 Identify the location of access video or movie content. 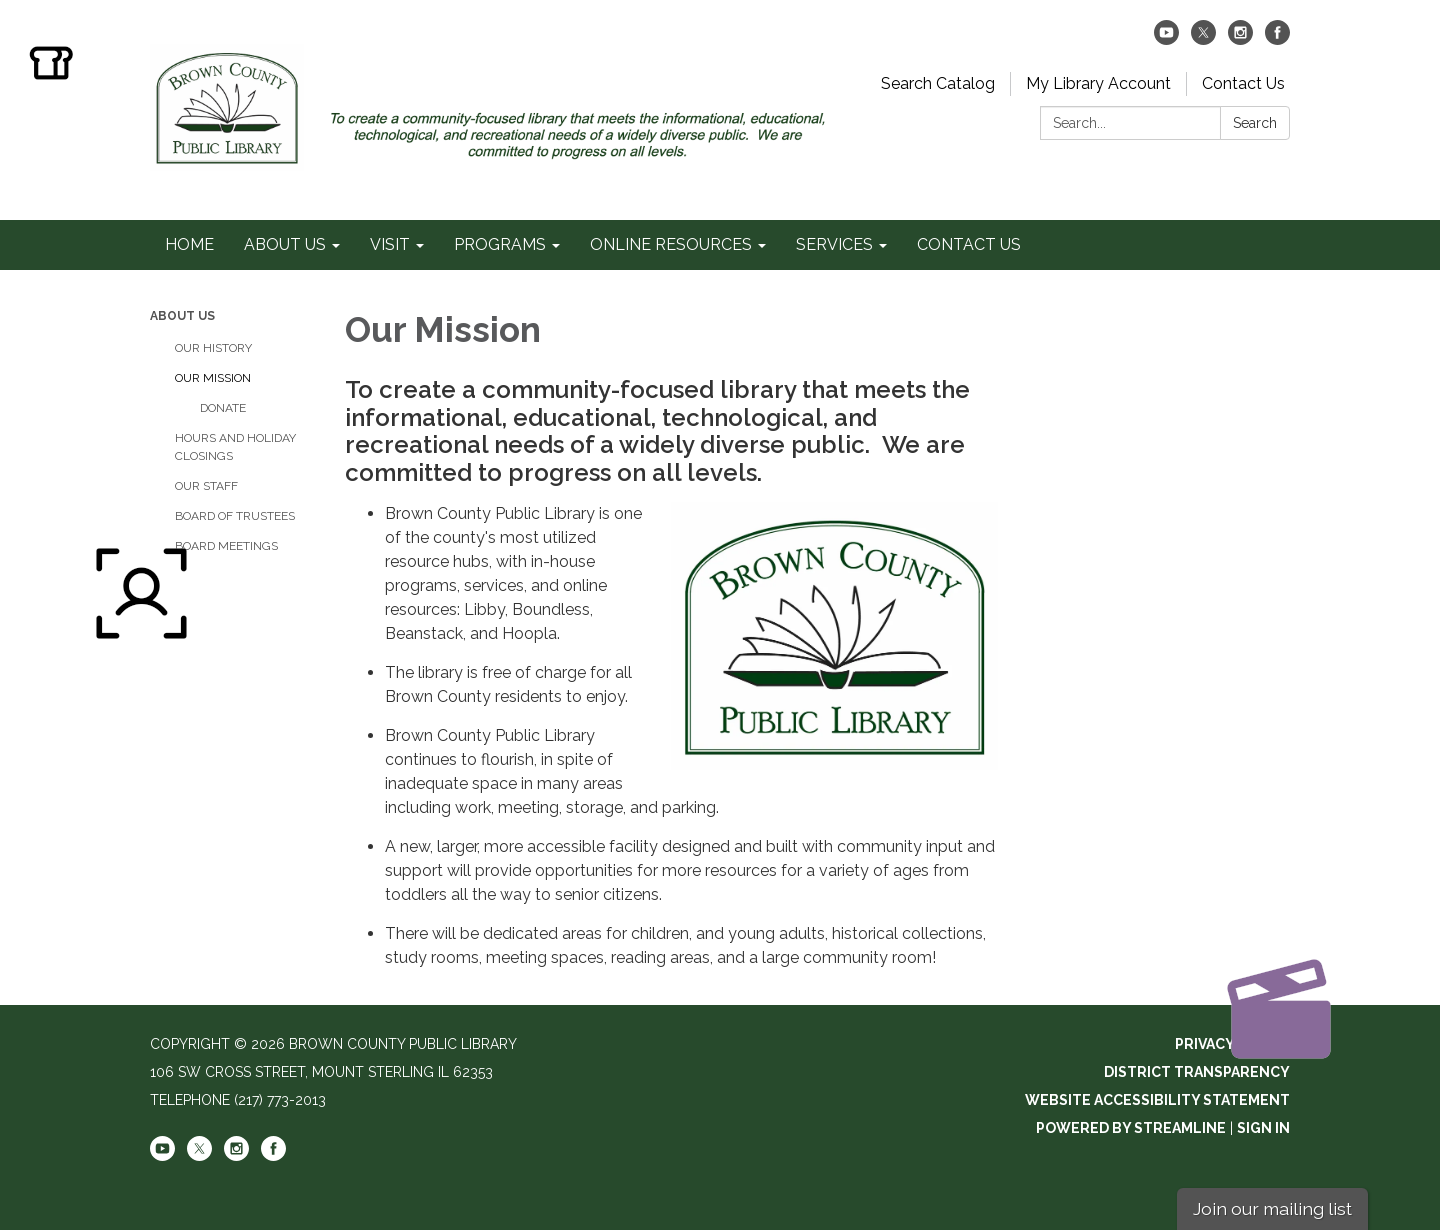
(1281, 1013).